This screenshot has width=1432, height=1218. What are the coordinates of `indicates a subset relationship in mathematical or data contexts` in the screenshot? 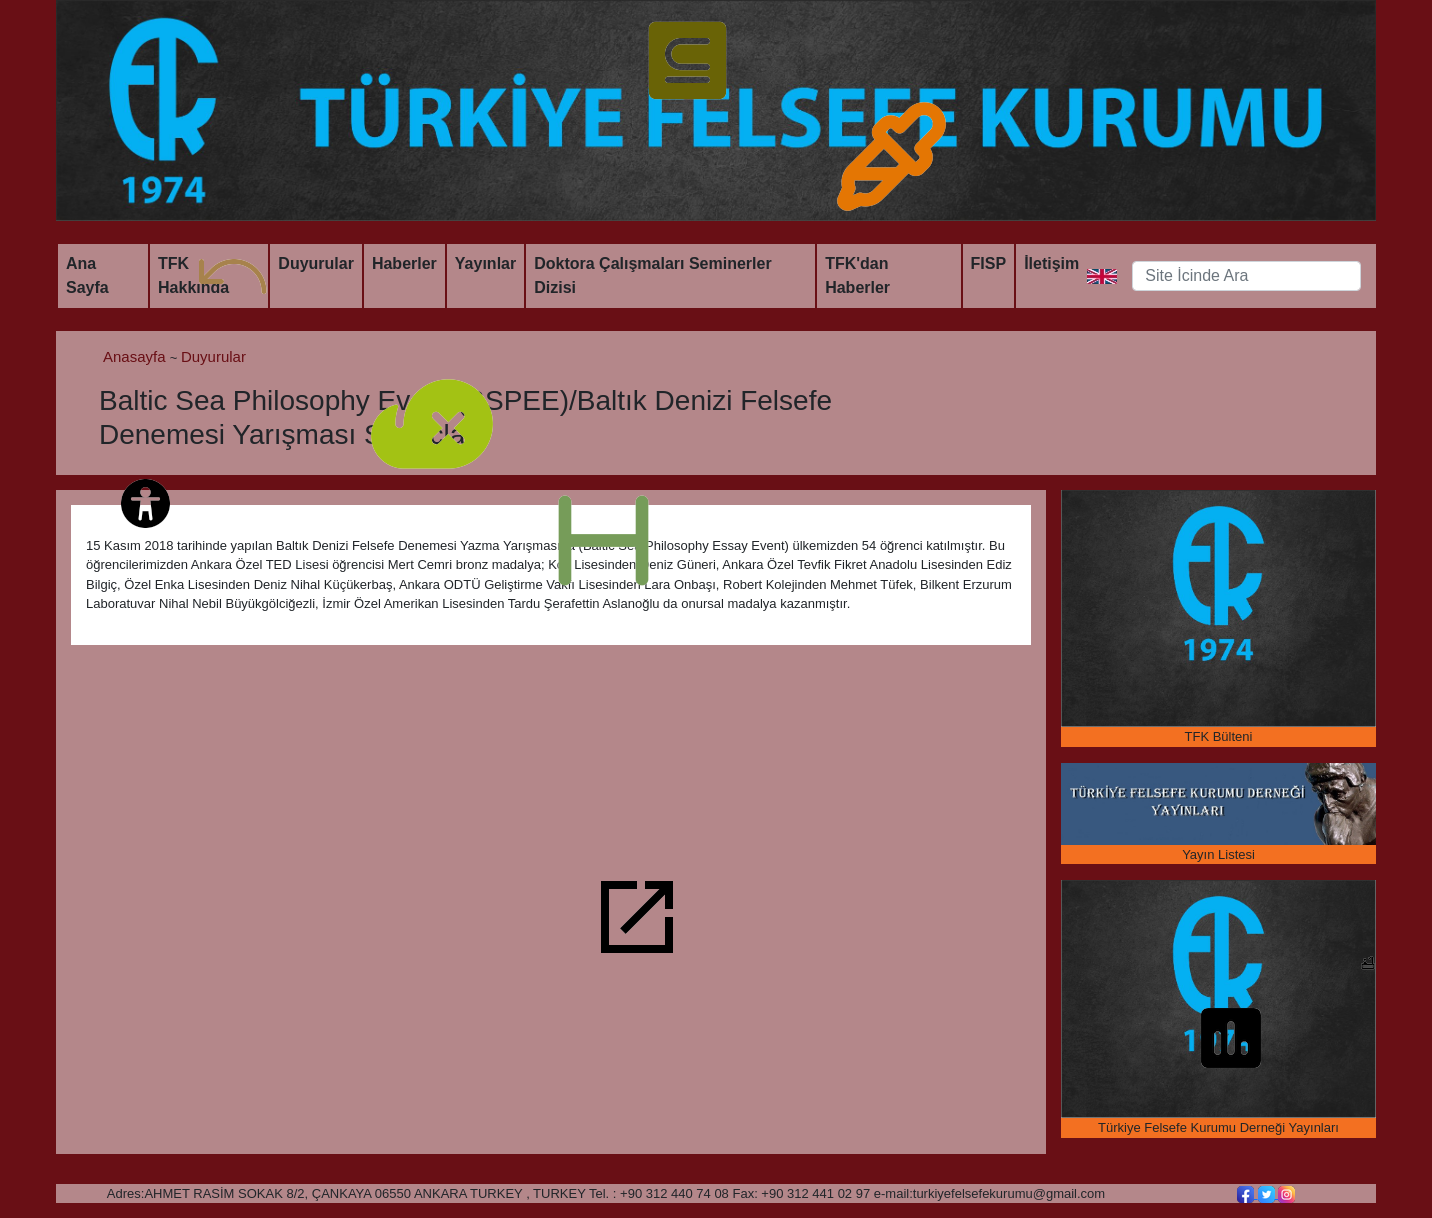 It's located at (687, 60).